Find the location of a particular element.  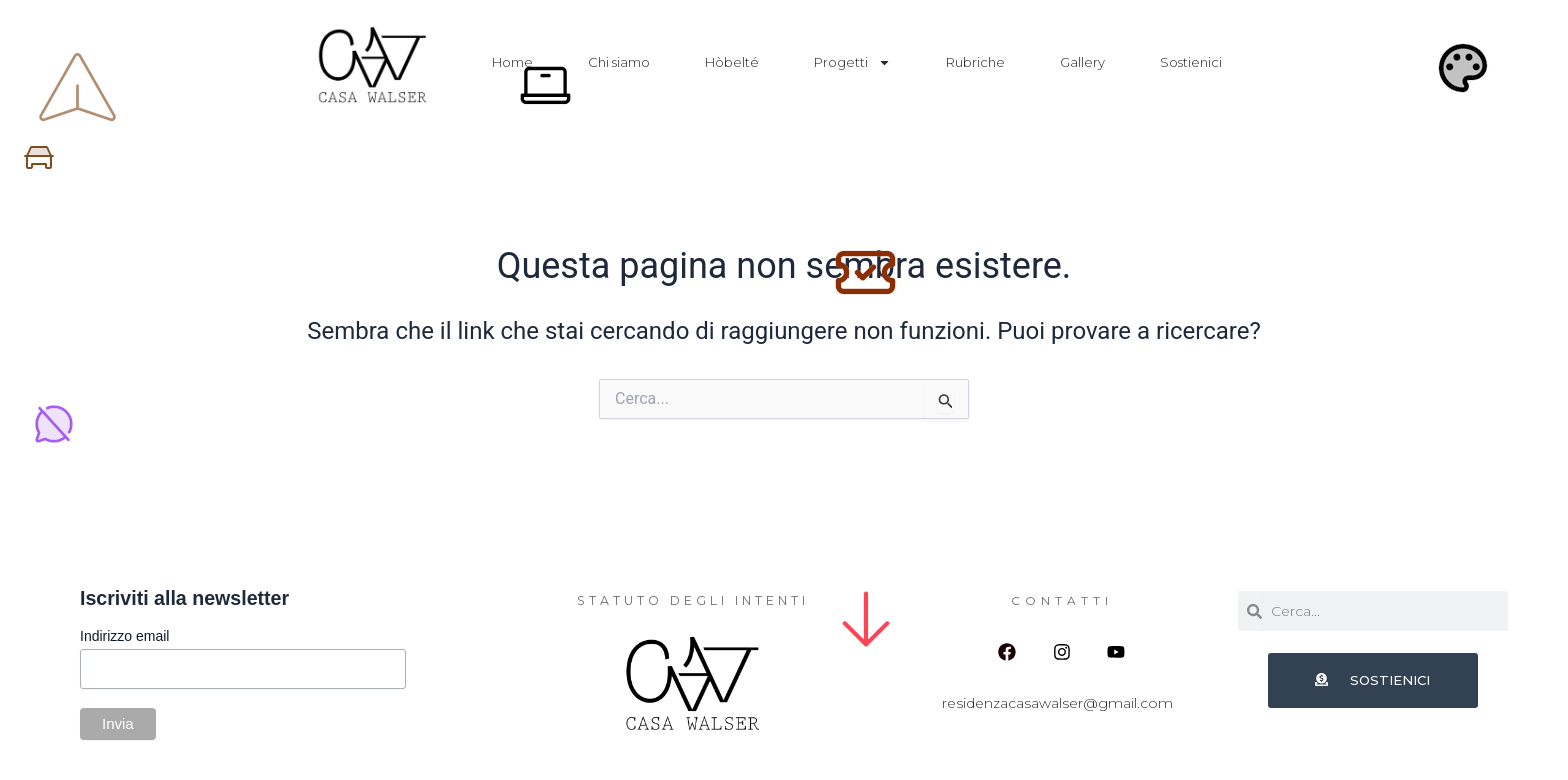

scroll down or view more content is located at coordinates (866, 619).